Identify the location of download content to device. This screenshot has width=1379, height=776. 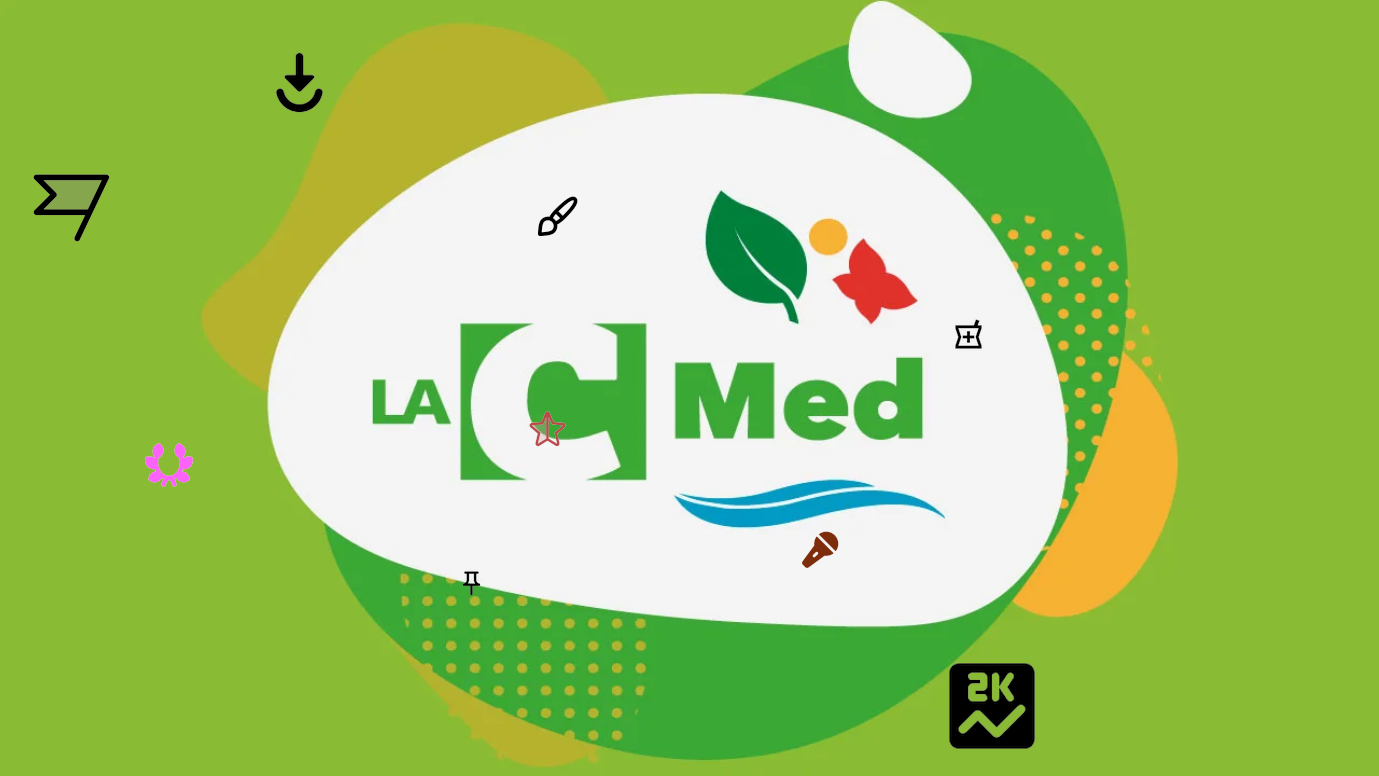
(299, 80).